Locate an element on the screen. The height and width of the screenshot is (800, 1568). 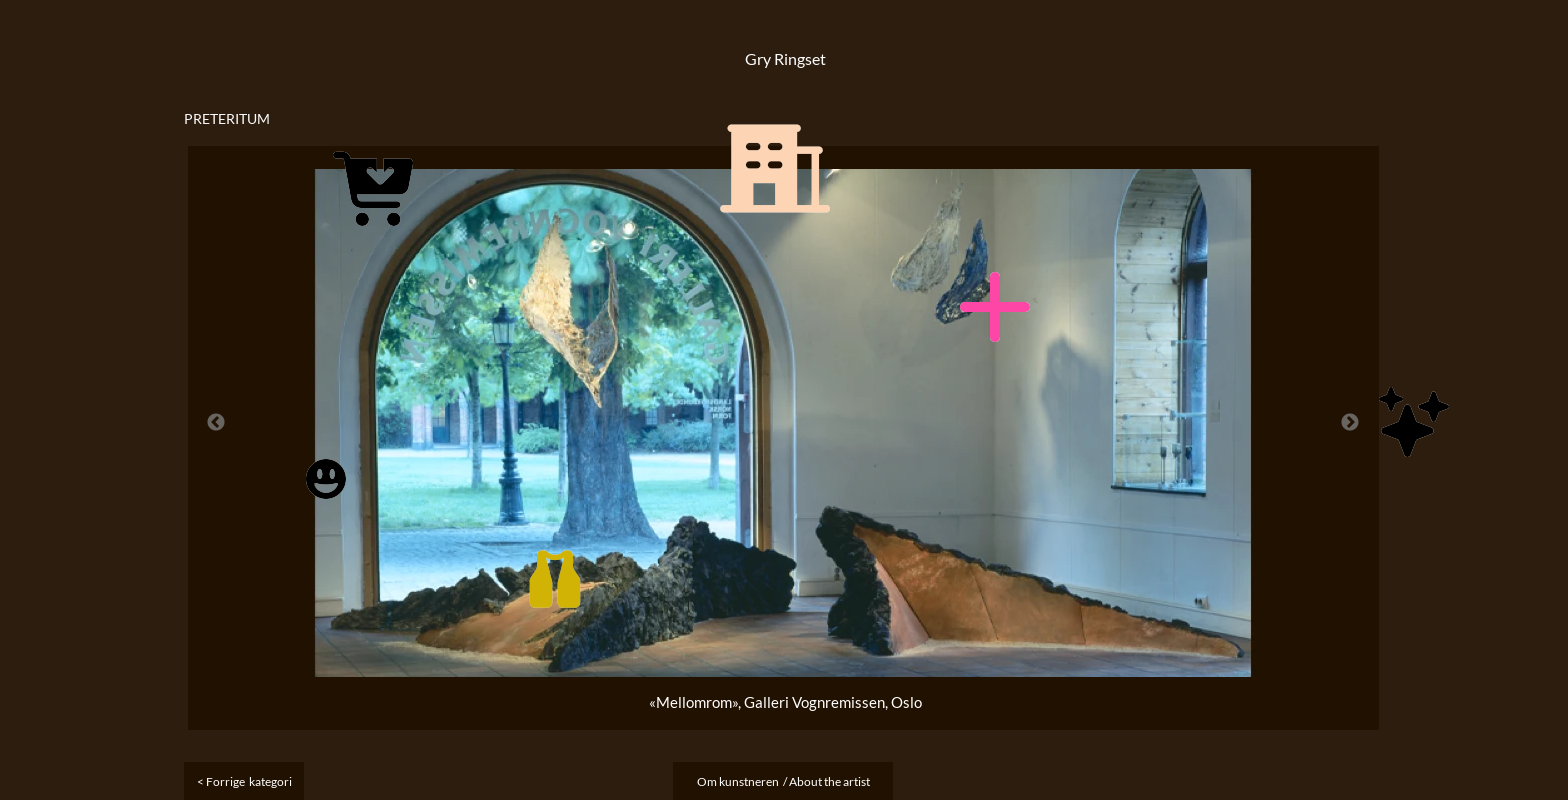
select safety vest or protective gear is located at coordinates (555, 579).